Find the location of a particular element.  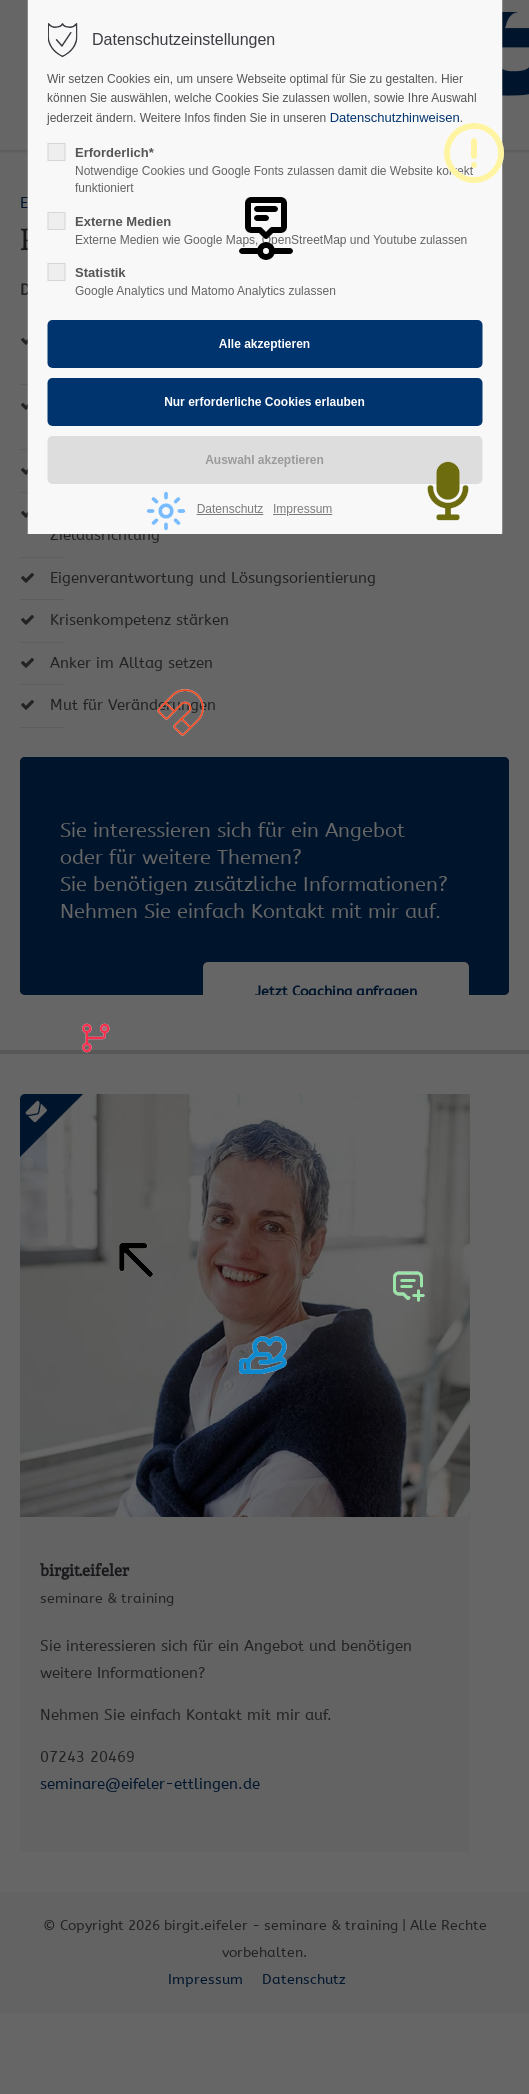

attract or pull related items together is located at coordinates (181, 711).